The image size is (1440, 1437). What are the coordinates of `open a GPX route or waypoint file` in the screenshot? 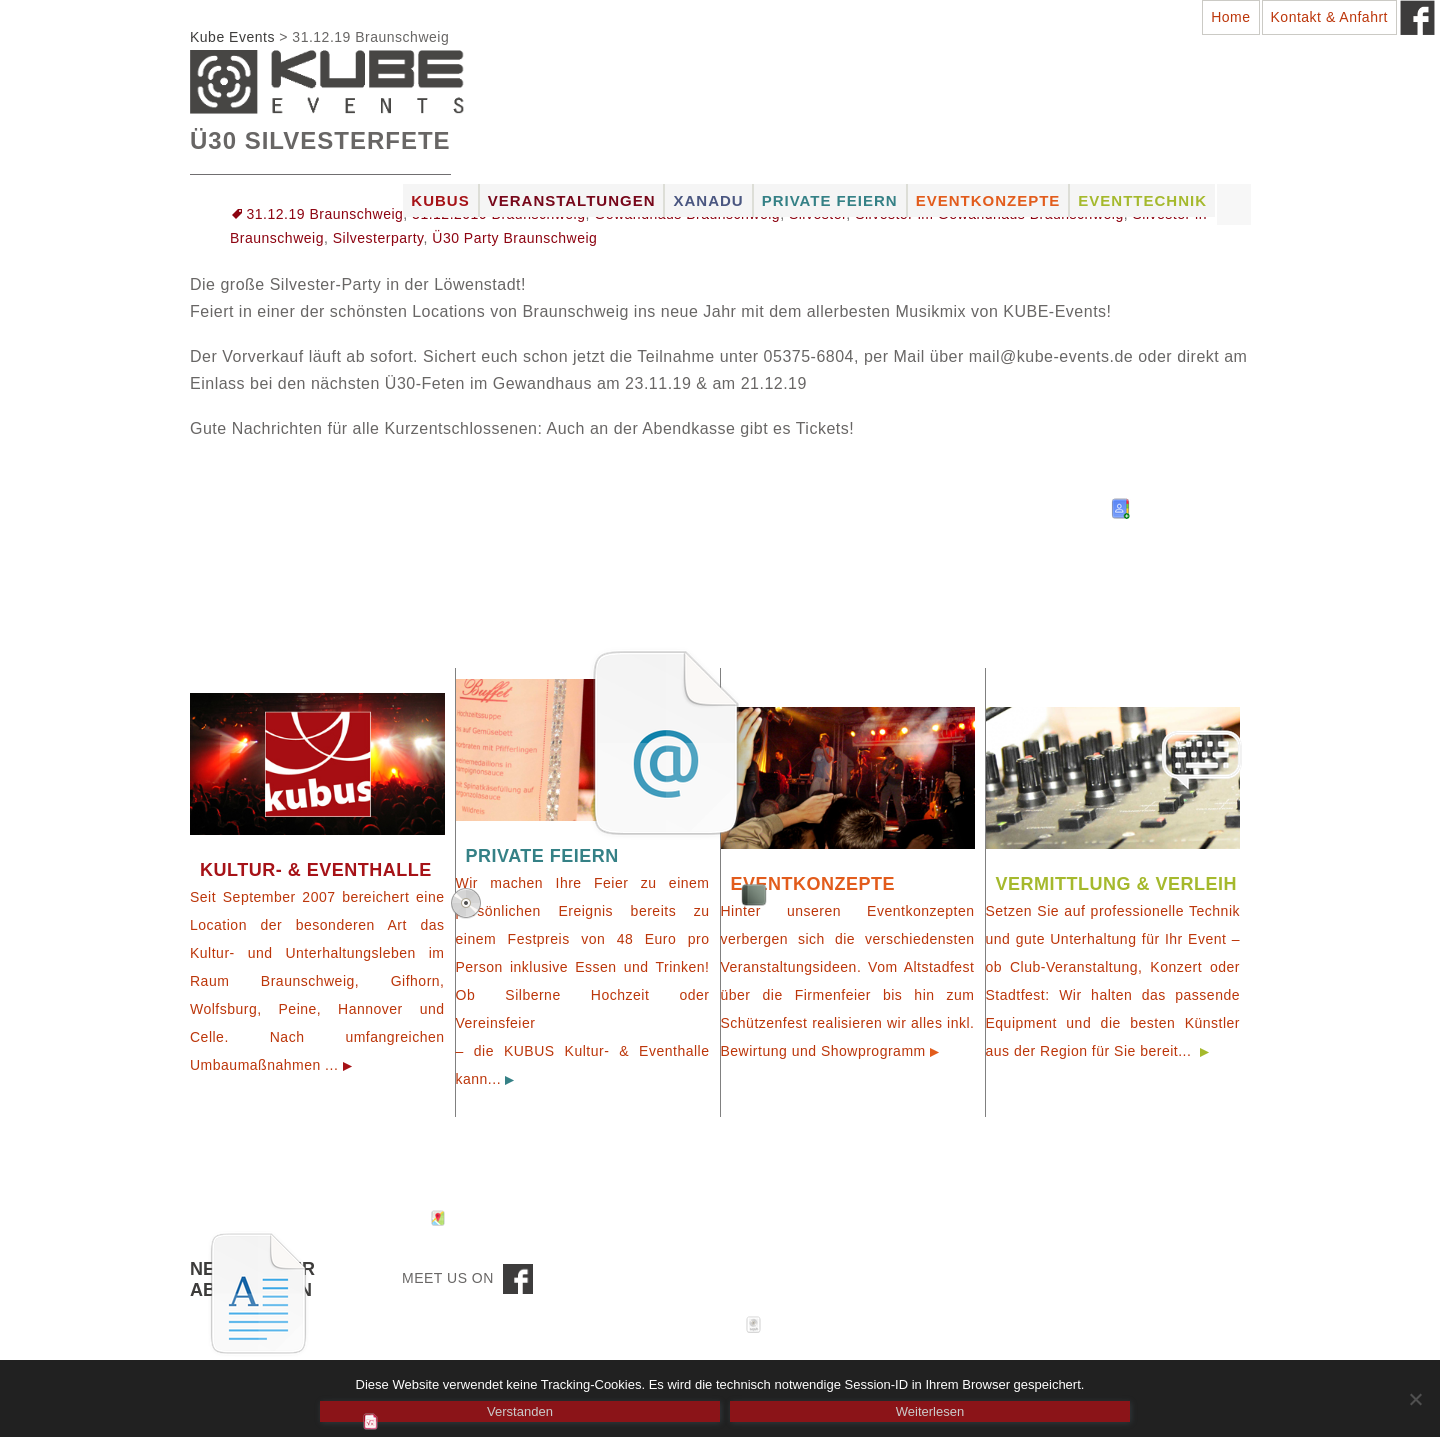 It's located at (438, 1218).